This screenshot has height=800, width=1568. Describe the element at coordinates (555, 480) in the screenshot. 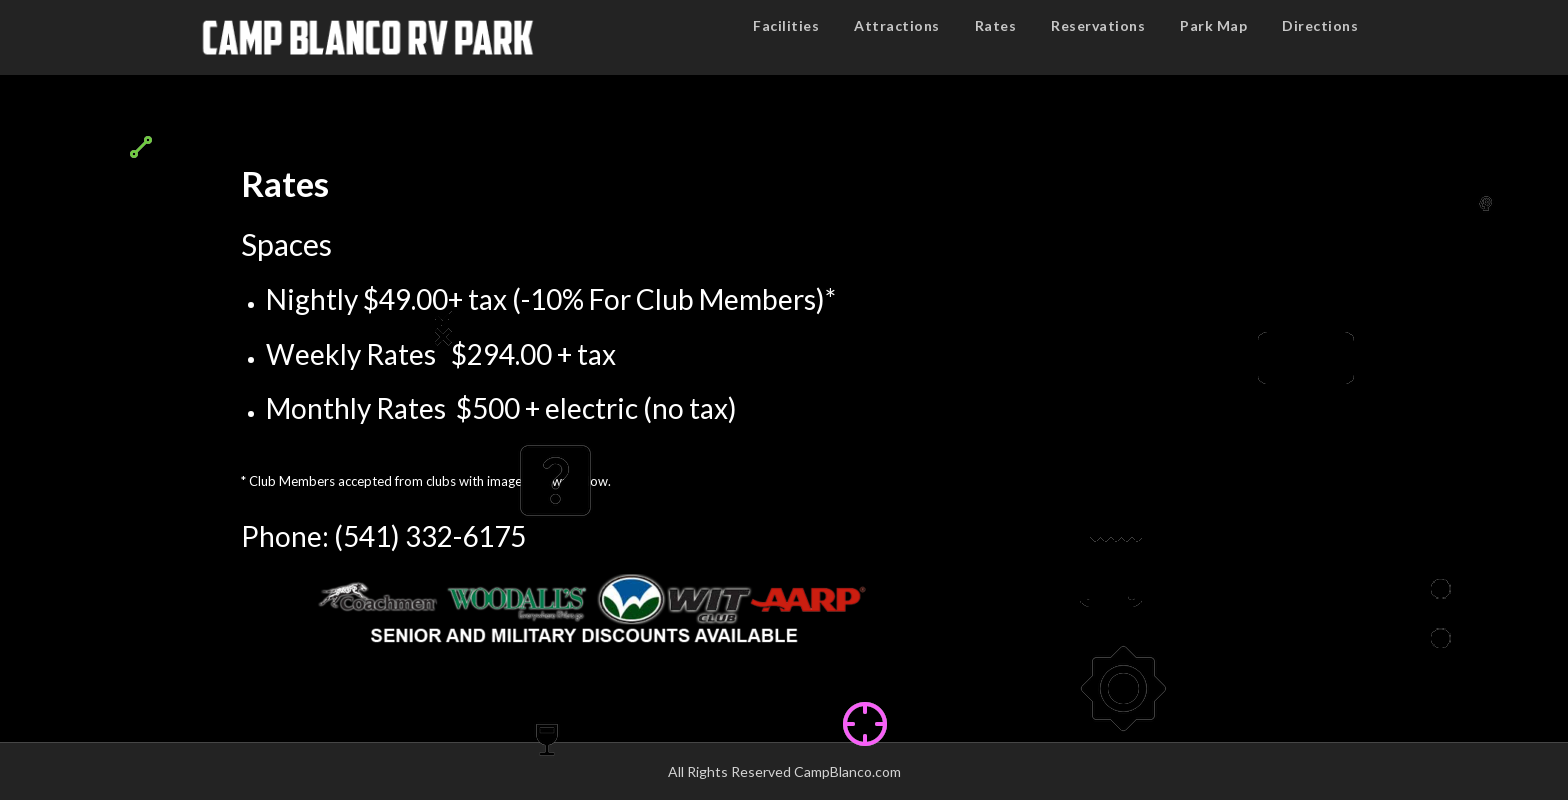

I see `access help center or support resources` at that location.